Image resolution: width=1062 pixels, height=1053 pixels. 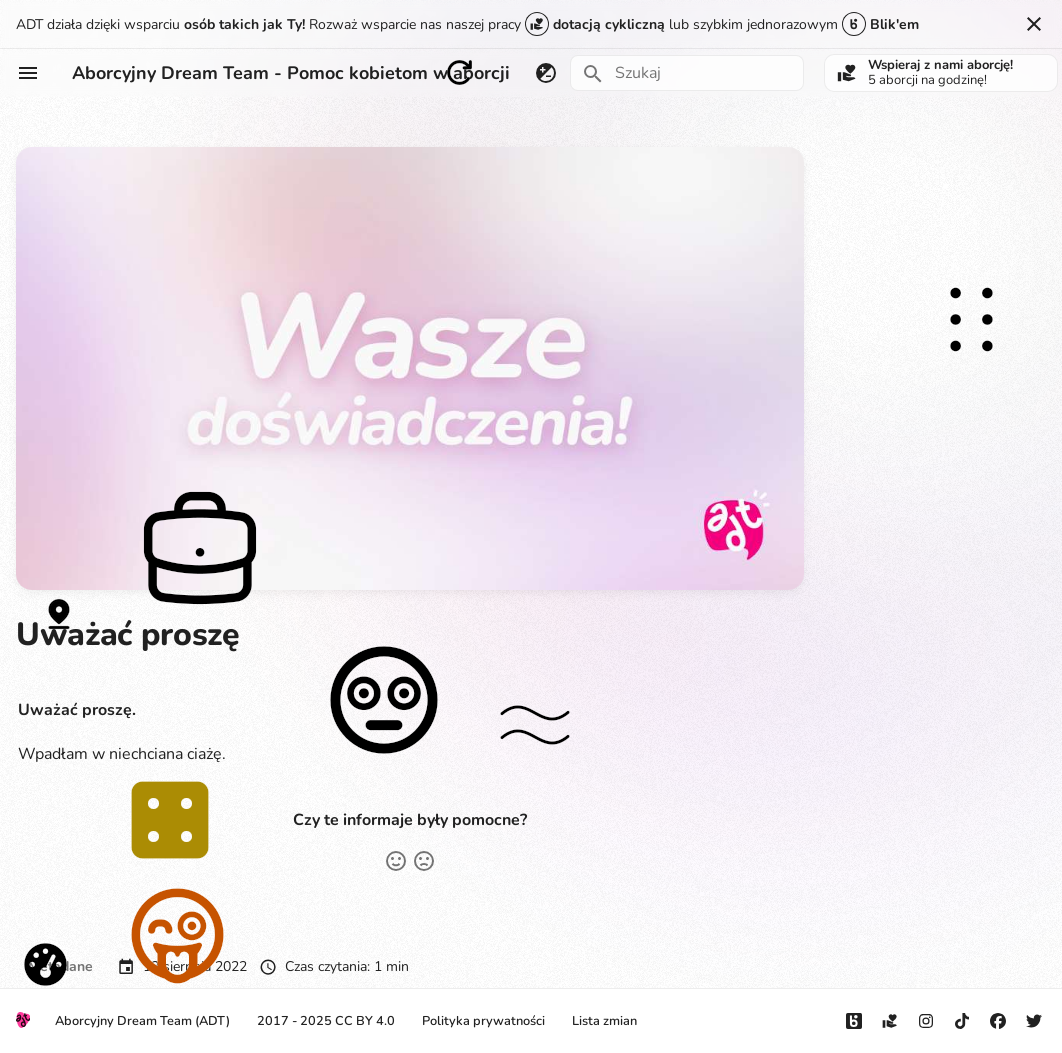 I want to click on indicates approximate or estimated value, so click(x=535, y=725).